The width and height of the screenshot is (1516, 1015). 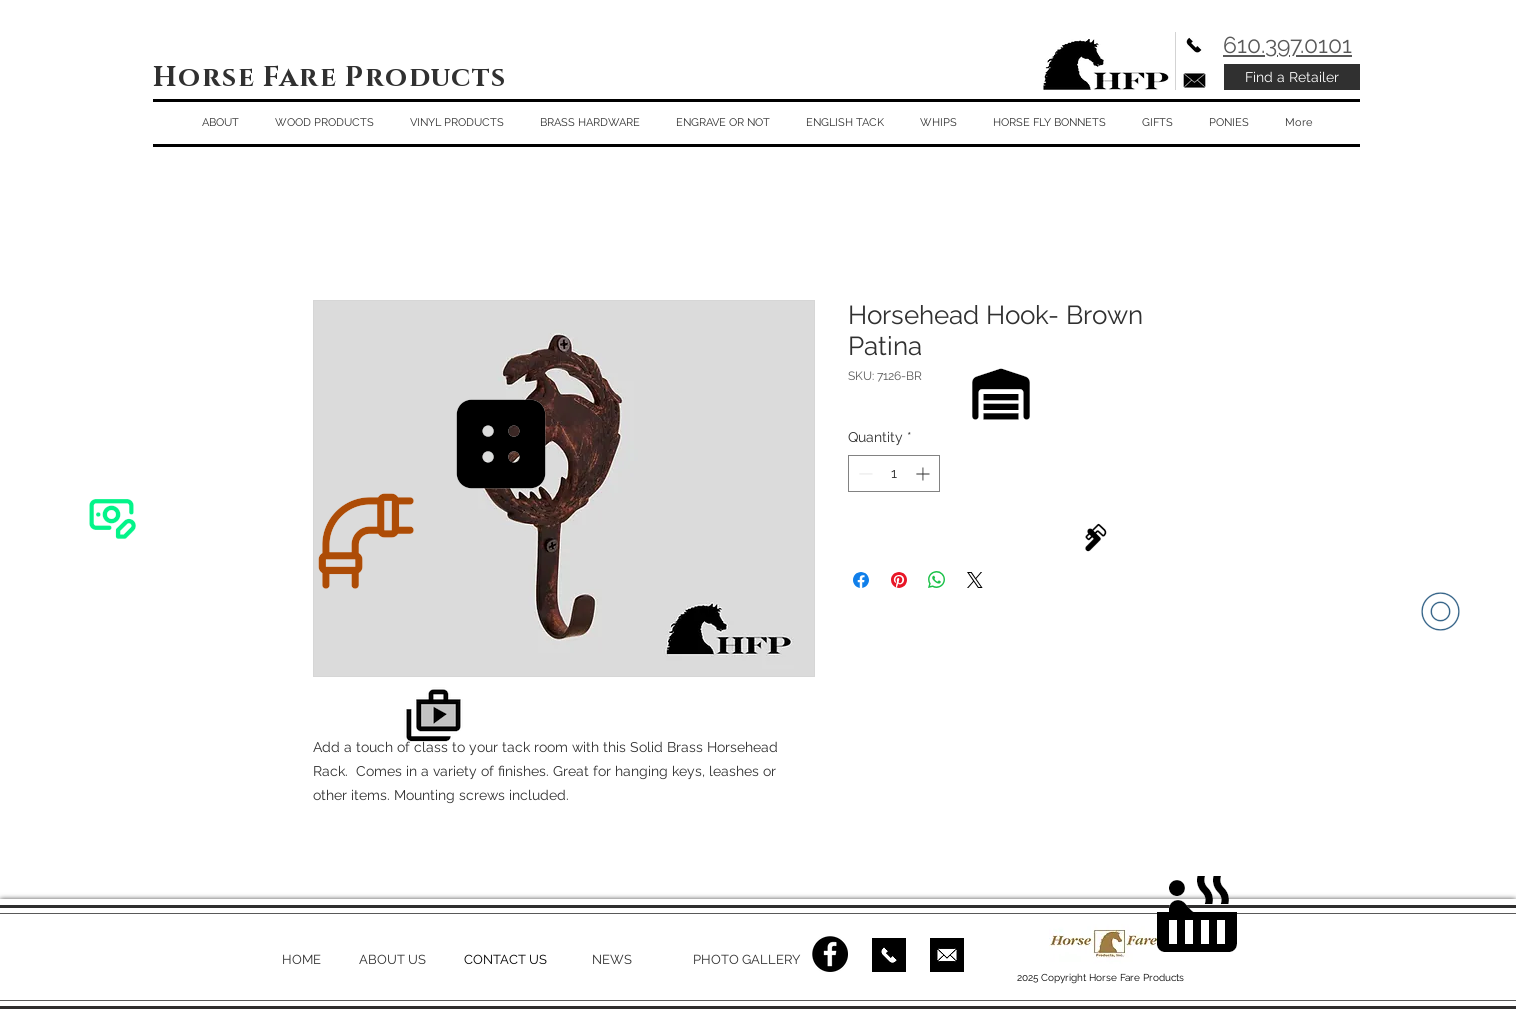 What do you see at coordinates (362, 537) in the screenshot?
I see `plumbing or pipe system settings` at bounding box center [362, 537].